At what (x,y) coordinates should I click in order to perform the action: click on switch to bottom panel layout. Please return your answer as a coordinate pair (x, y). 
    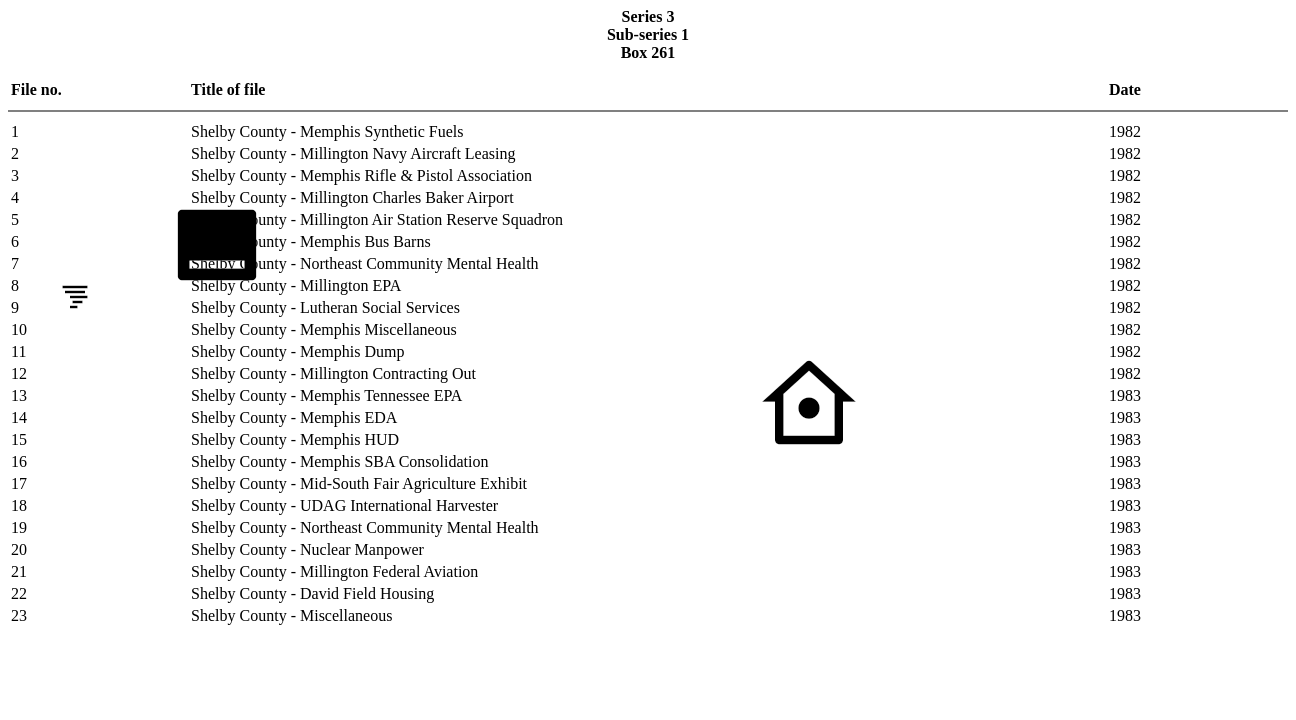
    Looking at the image, I should click on (217, 245).